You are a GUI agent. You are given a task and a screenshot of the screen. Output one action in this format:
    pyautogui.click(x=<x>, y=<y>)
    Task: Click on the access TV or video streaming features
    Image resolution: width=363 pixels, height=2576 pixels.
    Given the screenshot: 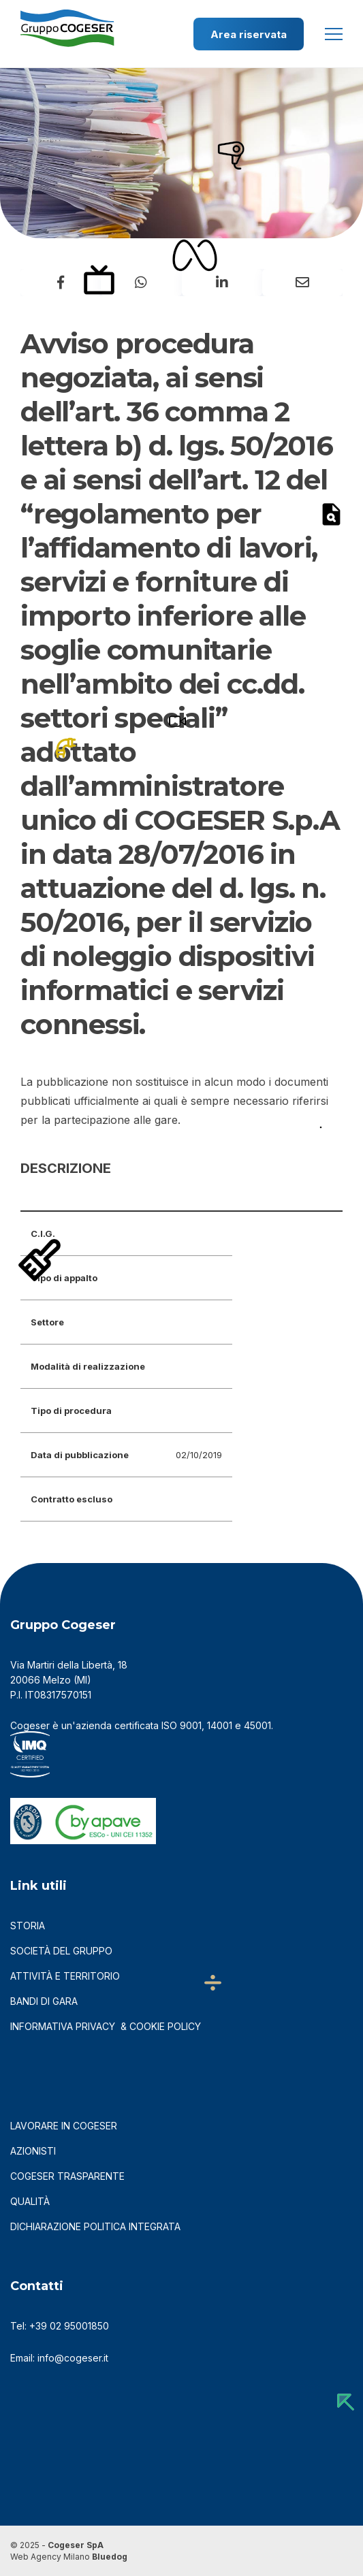 What is the action you would take?
    pyautogui.click(x=99, y=281)
    